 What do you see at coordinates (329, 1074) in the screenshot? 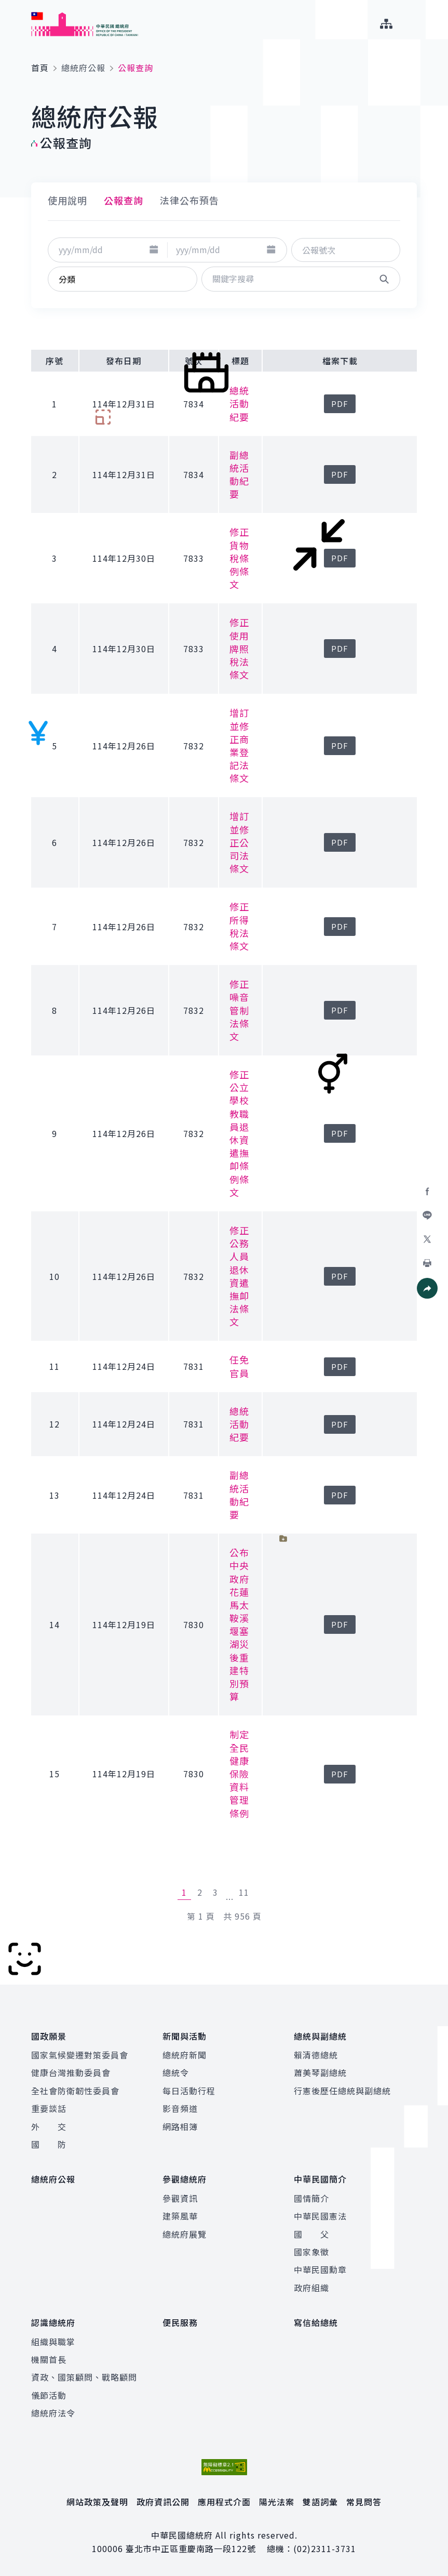
I see `indicates gender options or settings` at bounding box center [329, 1074].